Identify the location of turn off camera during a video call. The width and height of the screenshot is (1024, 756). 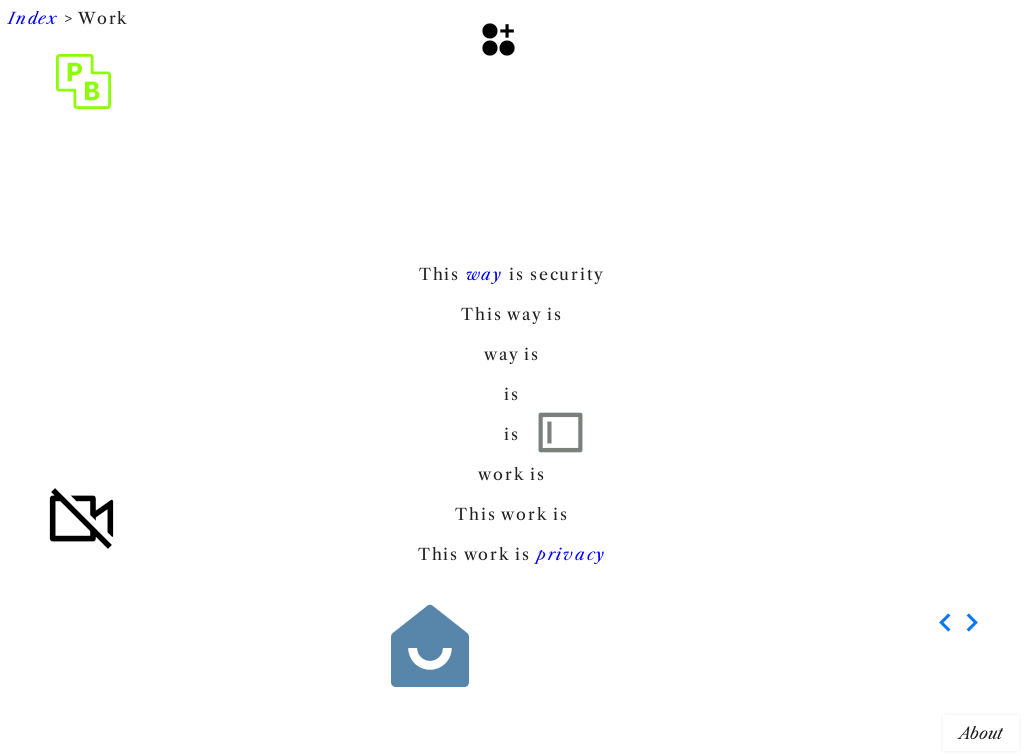
(81, 518).